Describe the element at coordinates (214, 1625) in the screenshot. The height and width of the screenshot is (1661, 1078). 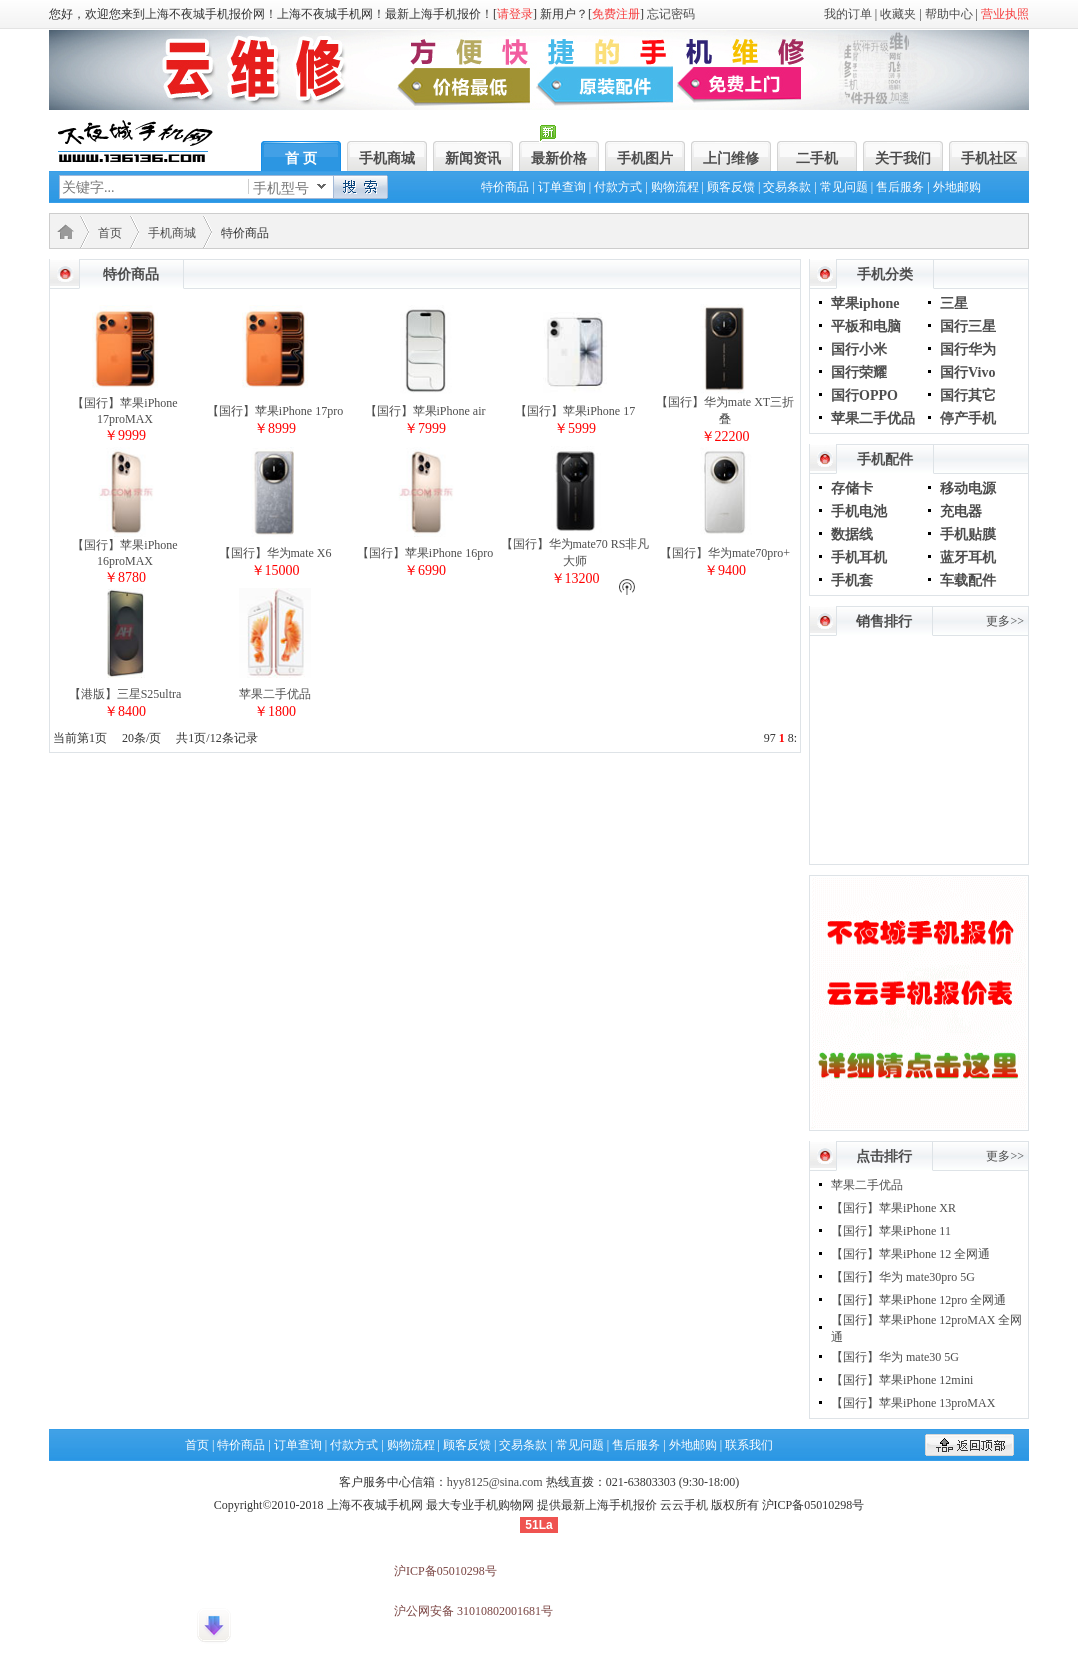
I see `open fragments download manager` at that location.